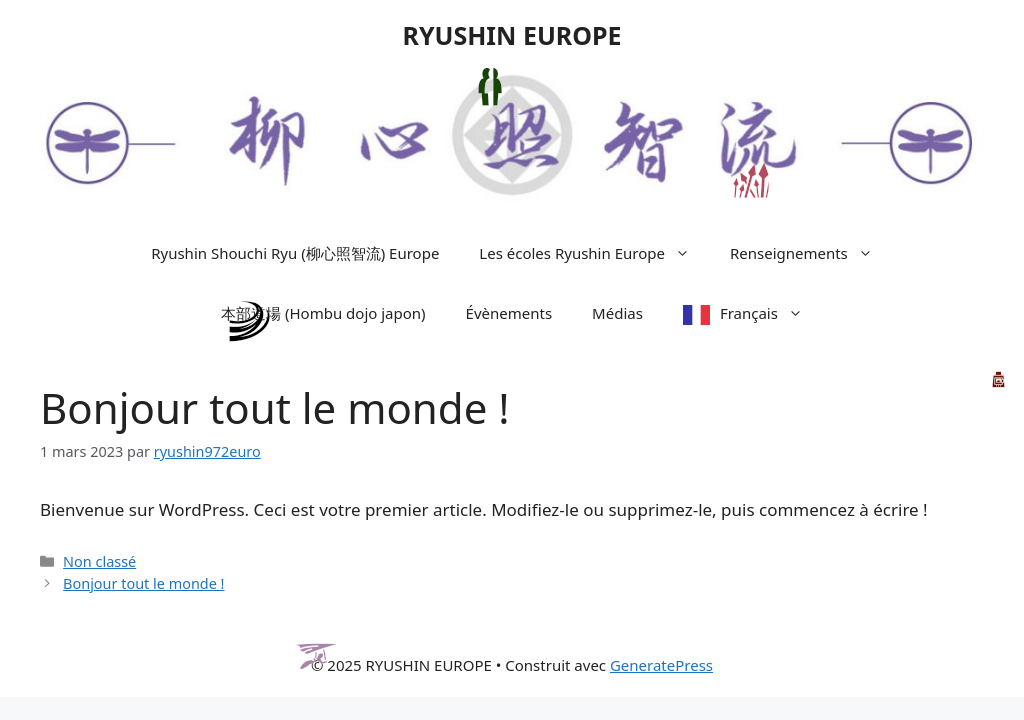 Image resolution: width=1024 pixels, height=720 pixels. I want to click on select spear weapon type, so click(751, 180).